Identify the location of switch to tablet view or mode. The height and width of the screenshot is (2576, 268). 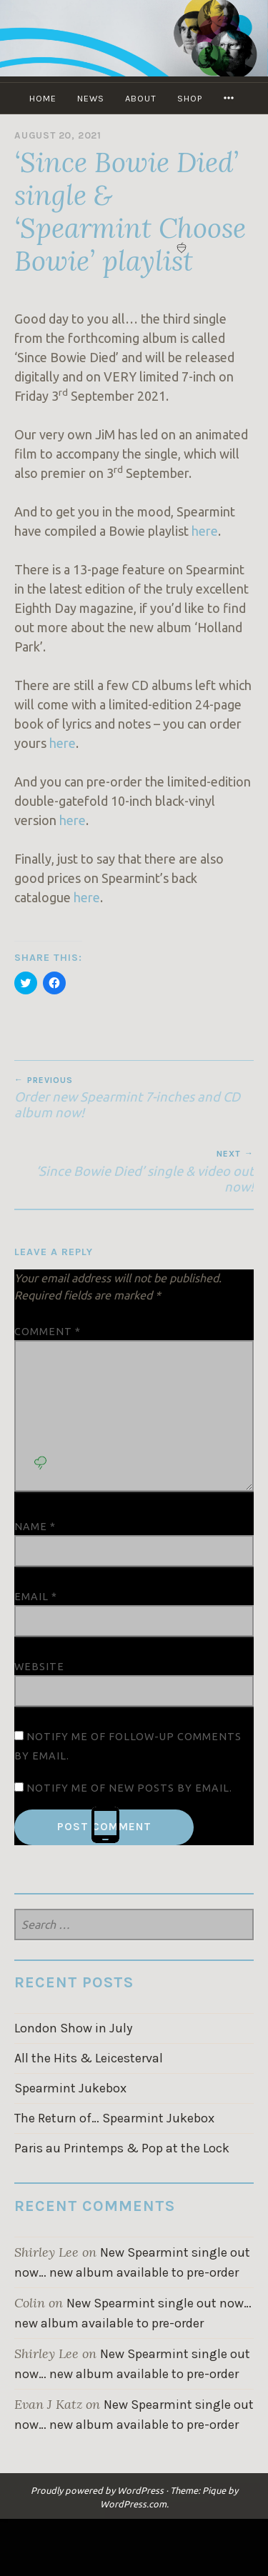
(105, 1824).